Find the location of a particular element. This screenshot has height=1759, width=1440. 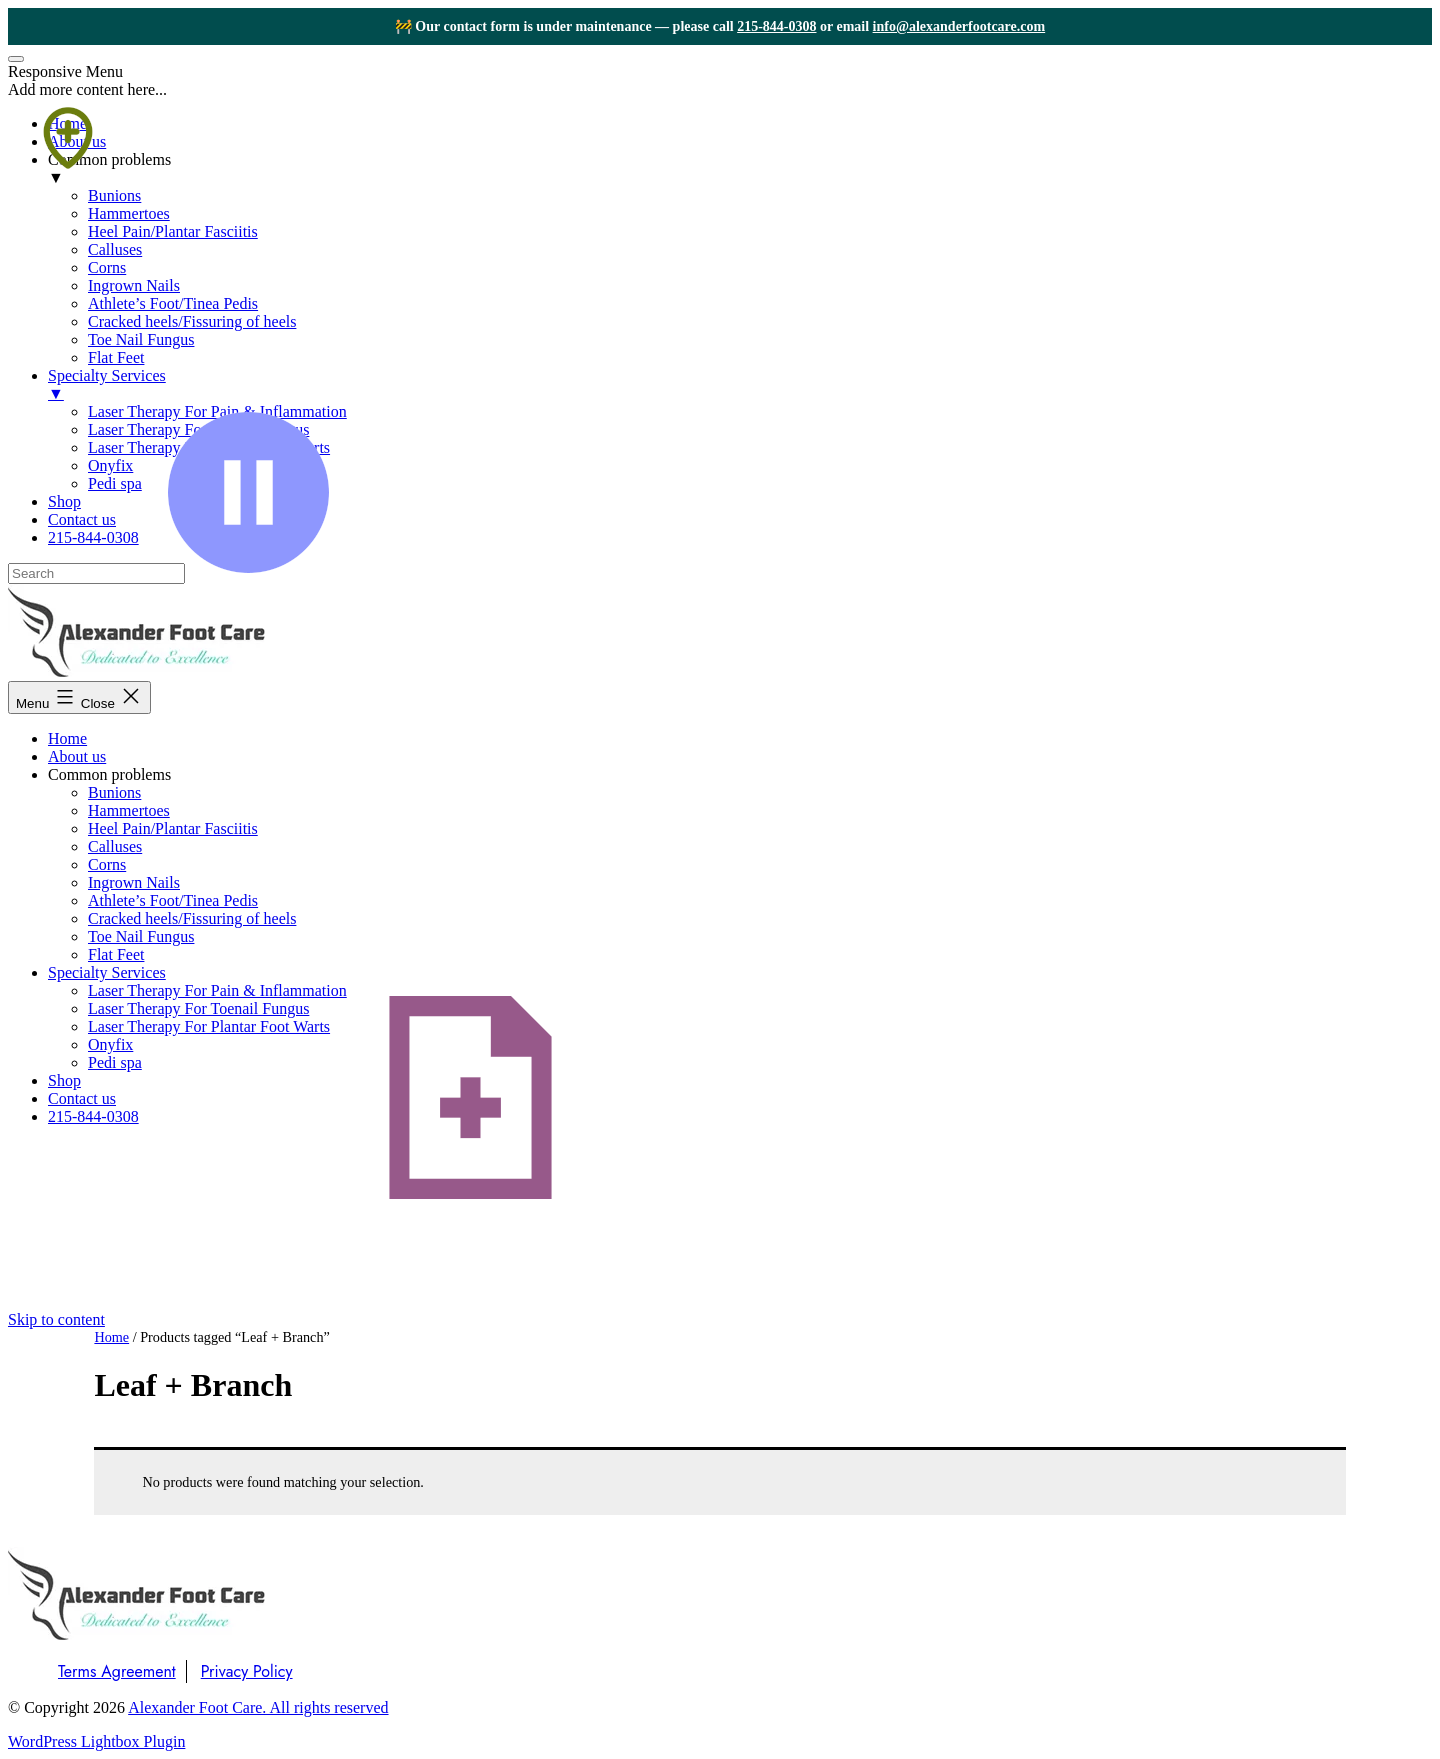

create a new document is located at coordinates (470, 1097).